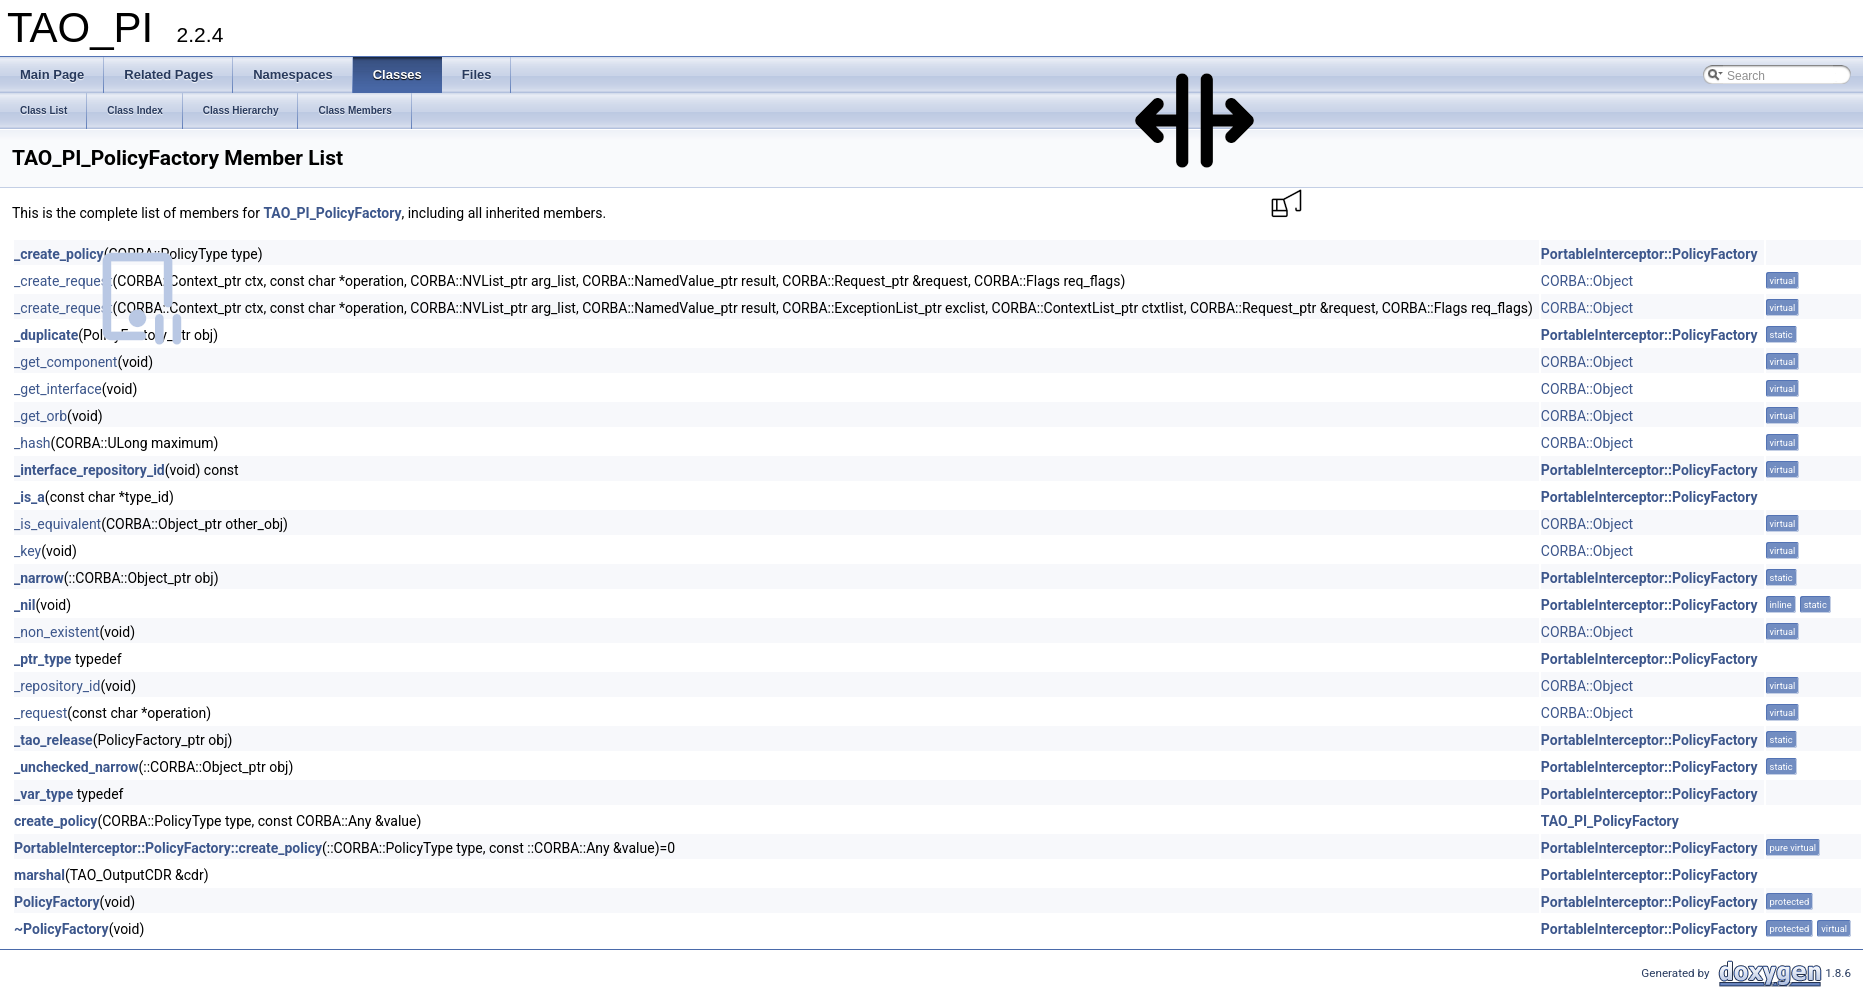  I want to click on pause media playback on tablet device, so click(137, 296).